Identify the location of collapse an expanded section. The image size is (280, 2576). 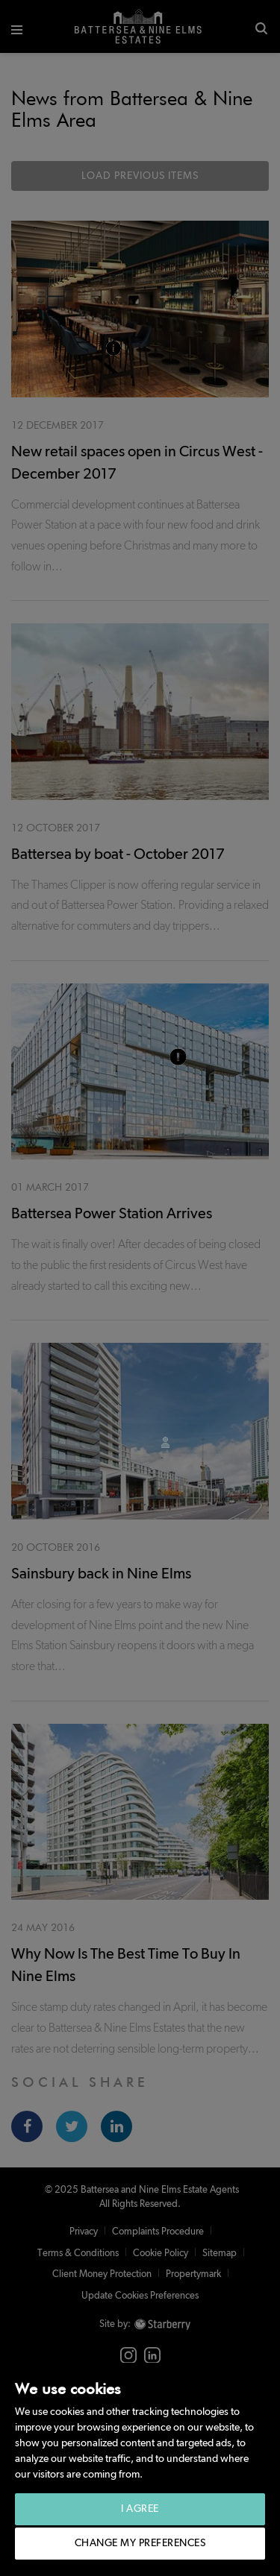
(139, 12).